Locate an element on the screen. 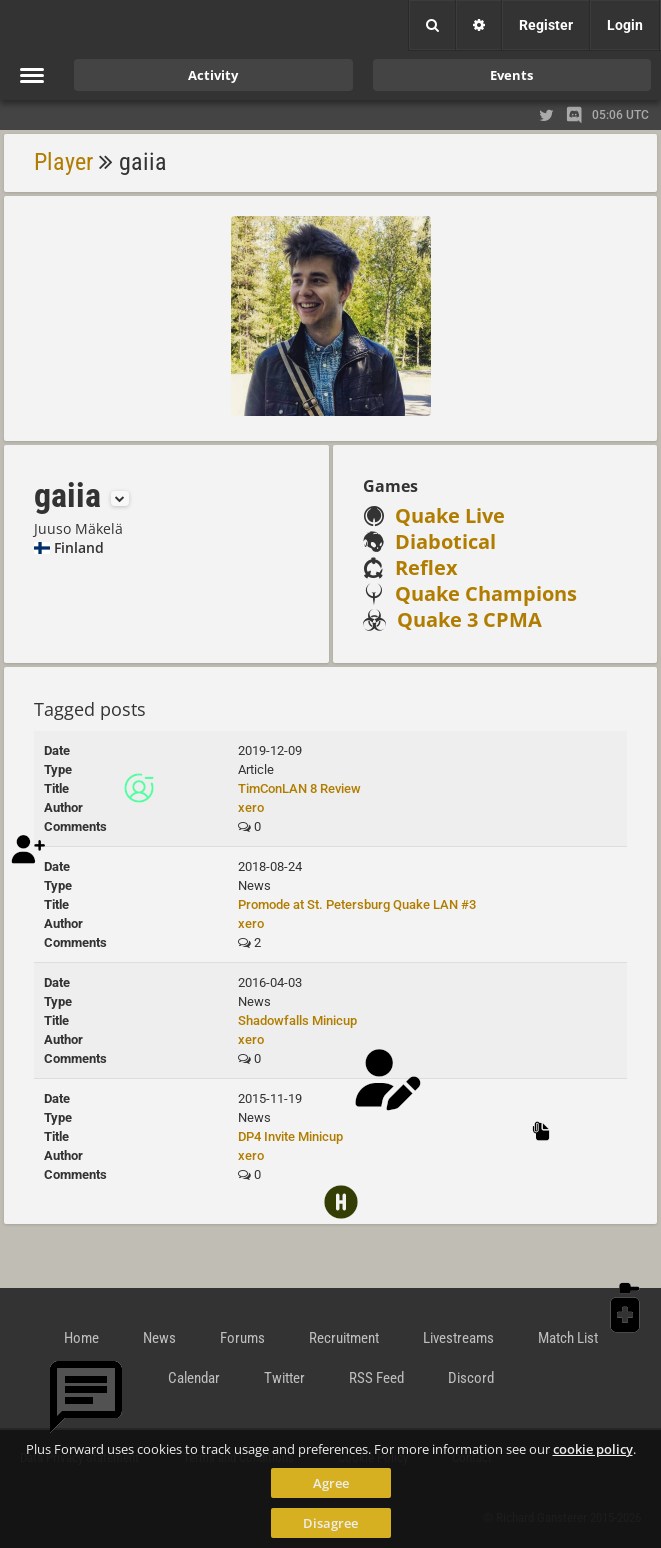 The width and height of the screenshot is (661, 1548). remove a user from your contacts is located at coordinates (139, 788).